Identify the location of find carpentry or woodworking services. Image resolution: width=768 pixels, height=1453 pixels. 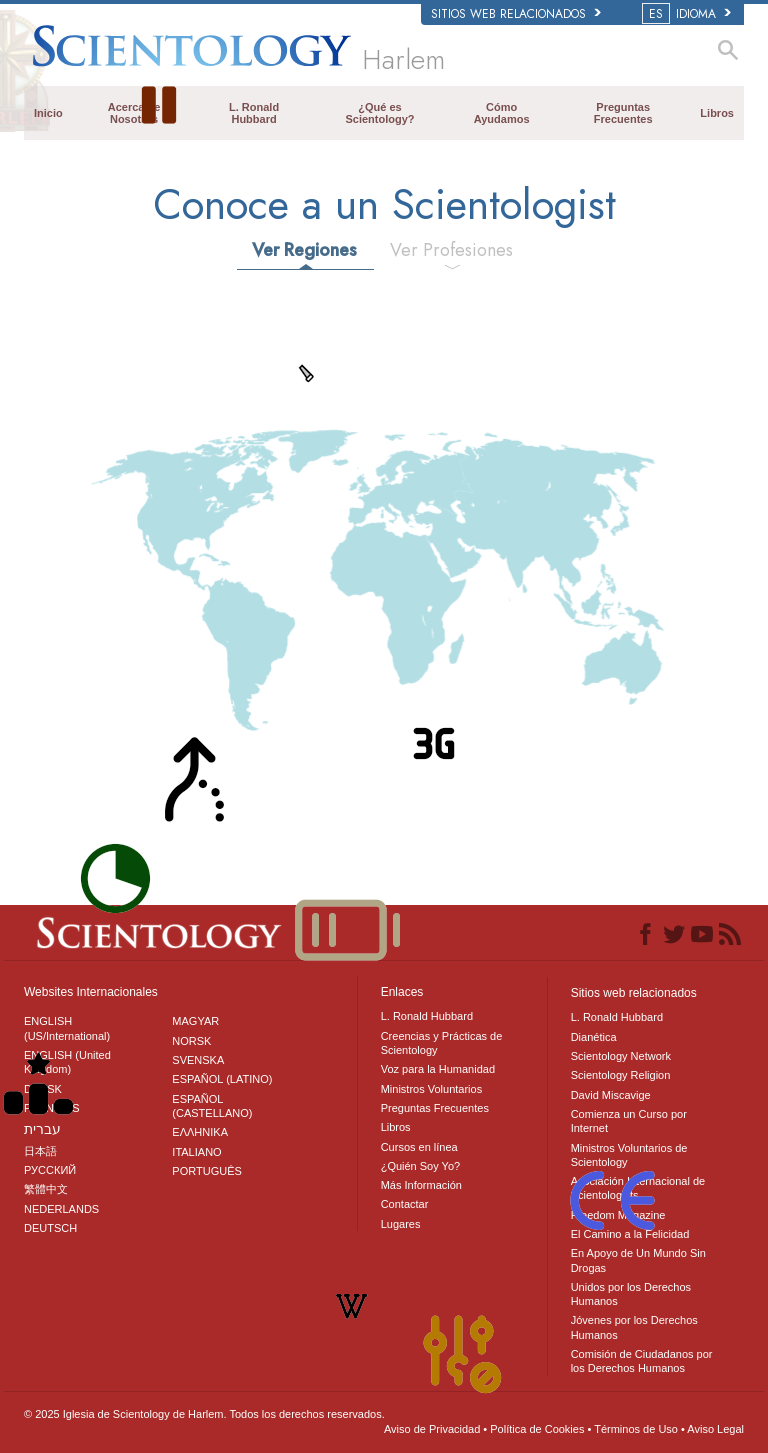
(306, 373).